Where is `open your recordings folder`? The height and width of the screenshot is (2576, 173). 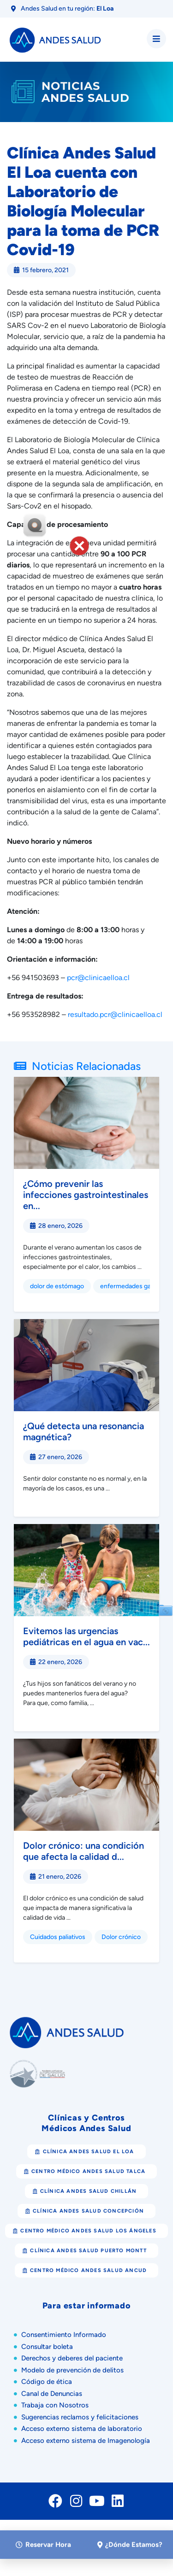 open your recordings folder is located at coordinates (166, 1610).